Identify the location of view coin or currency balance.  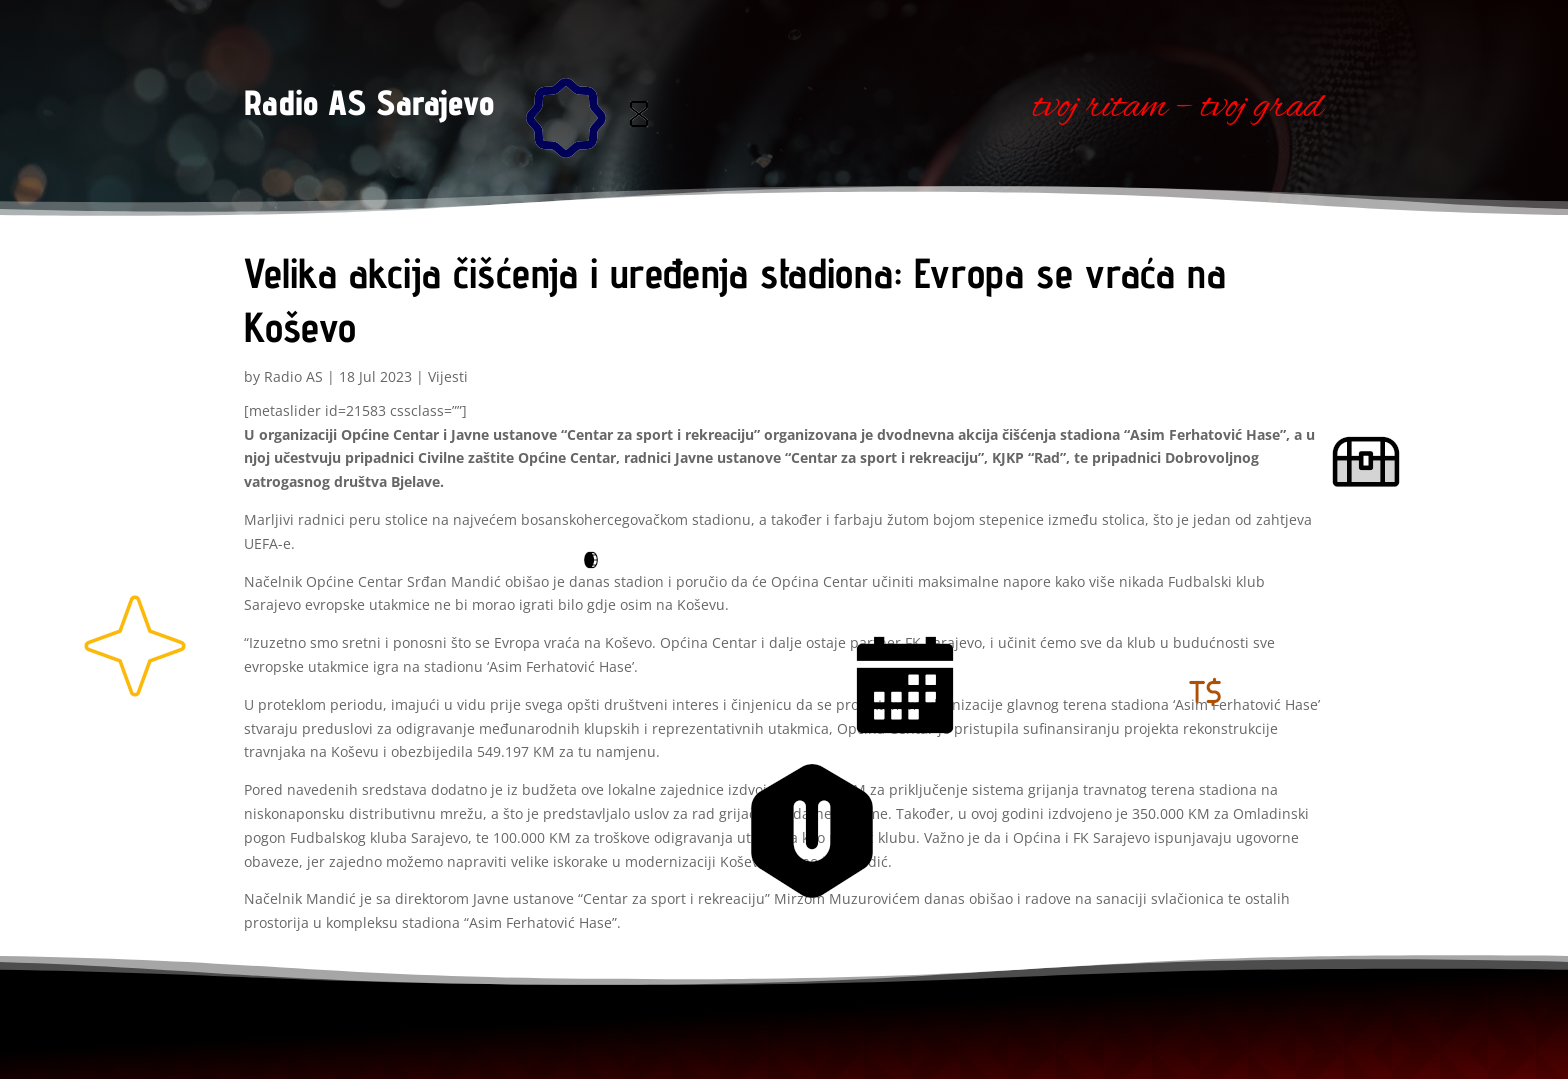
(591, 560).